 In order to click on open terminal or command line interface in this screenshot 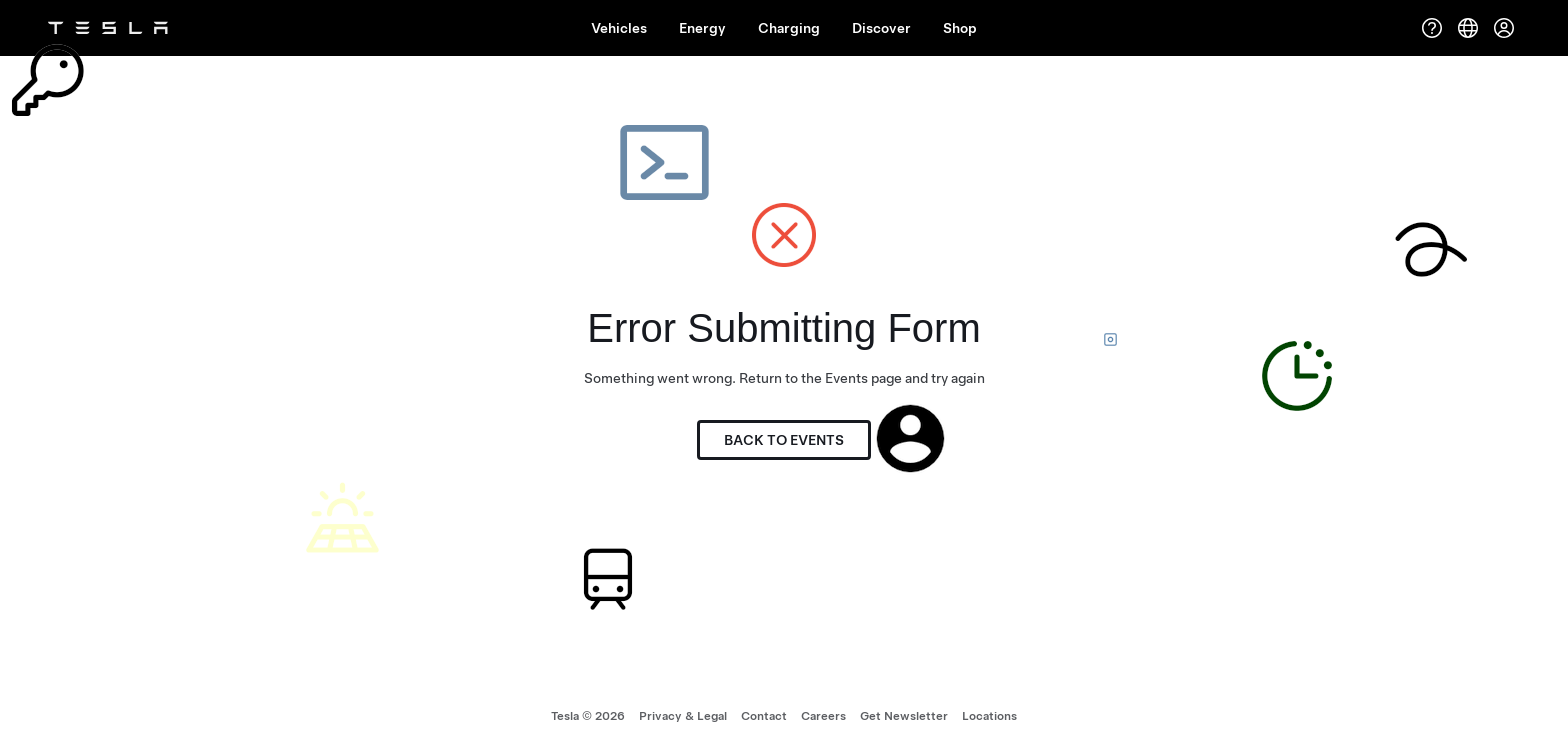, I will do `click(664, 162)`.